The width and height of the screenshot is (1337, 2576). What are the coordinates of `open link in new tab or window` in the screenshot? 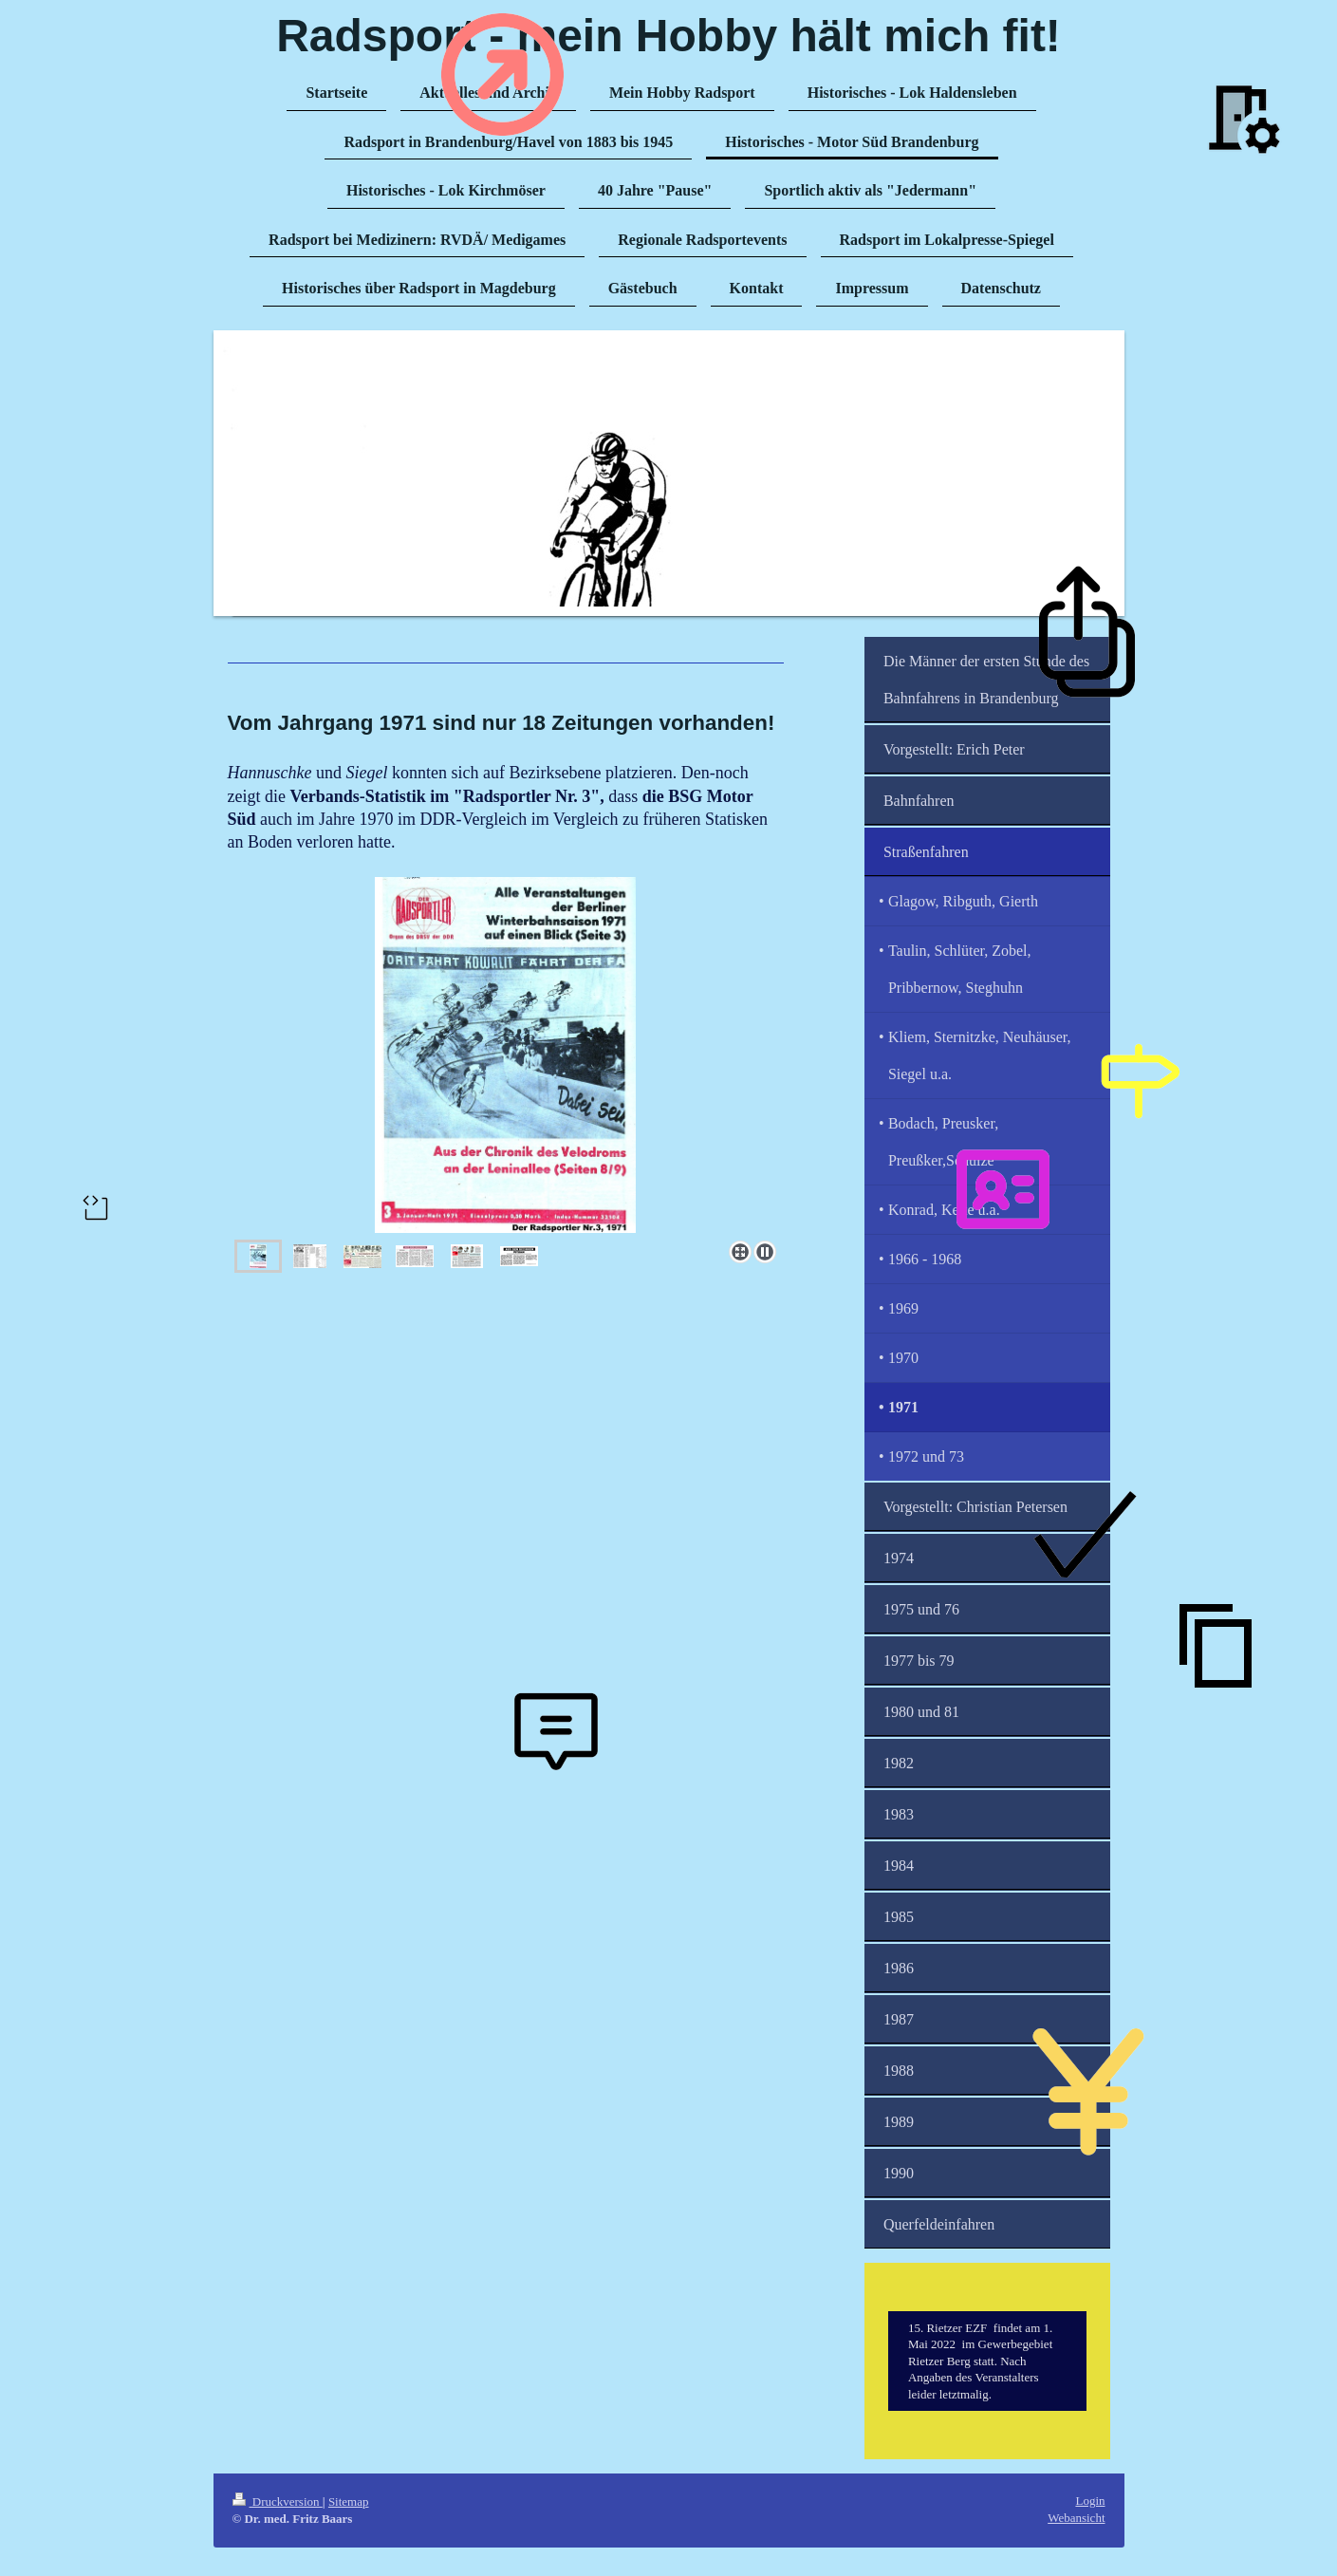 It's located at (502, 74).